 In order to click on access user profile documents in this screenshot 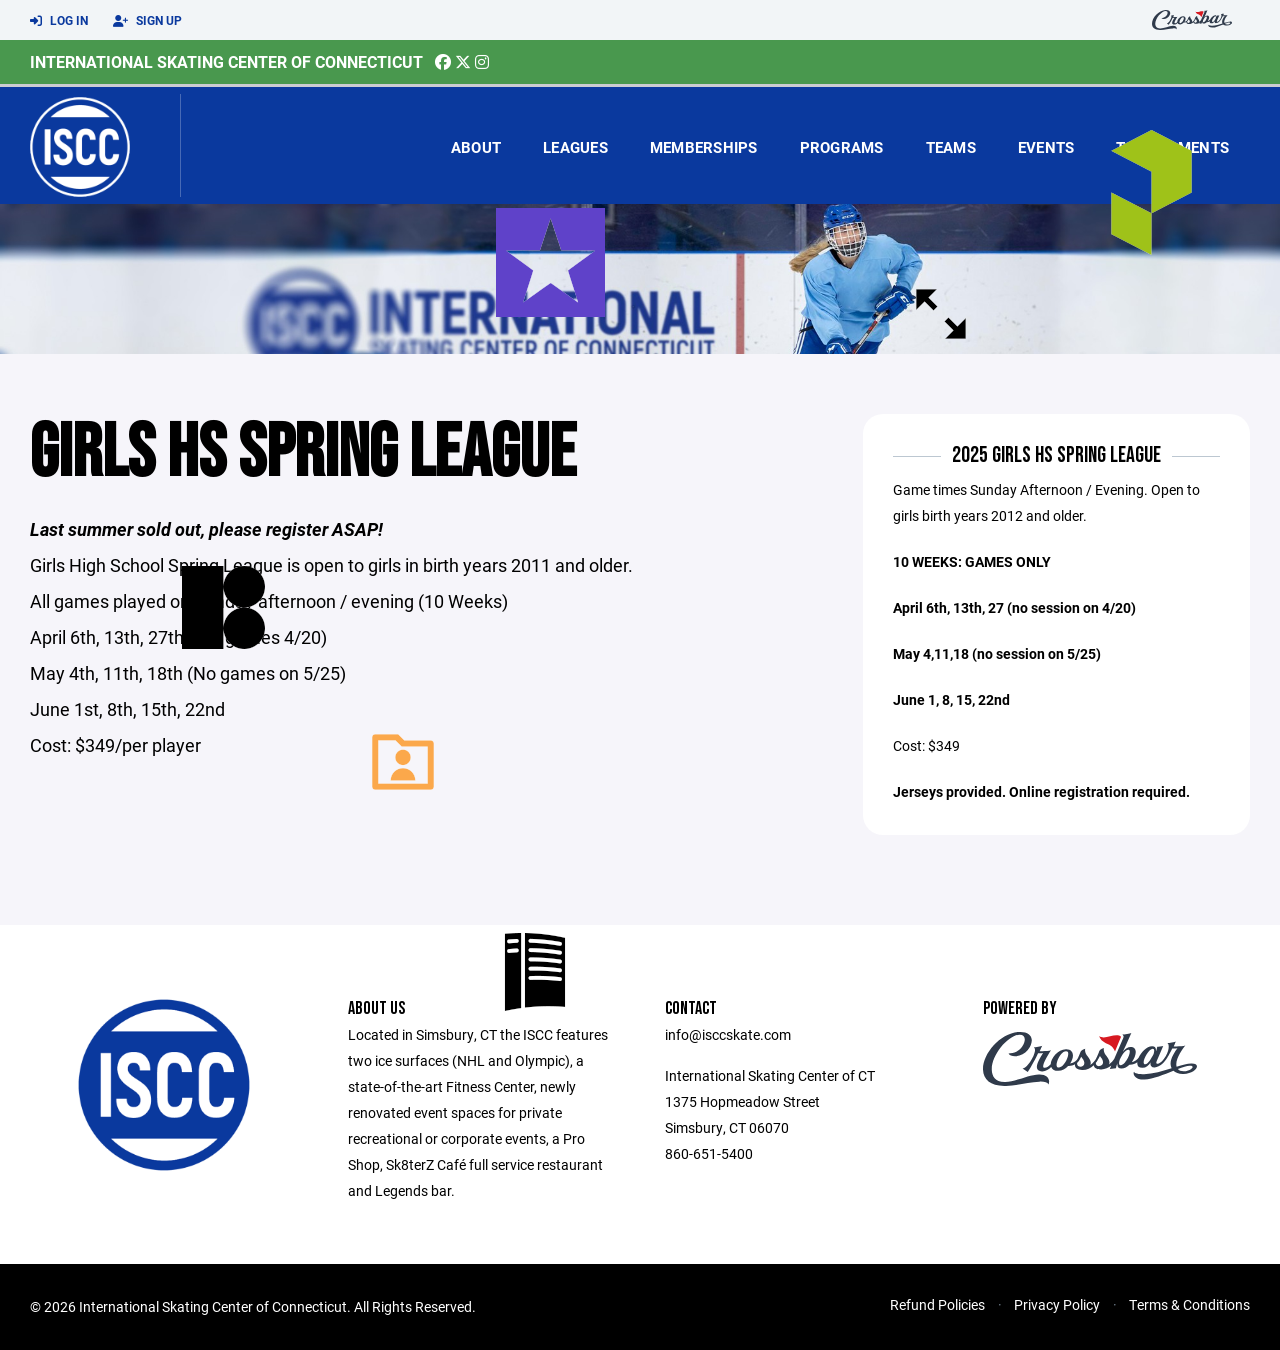, I will do `click(403, 762)`.